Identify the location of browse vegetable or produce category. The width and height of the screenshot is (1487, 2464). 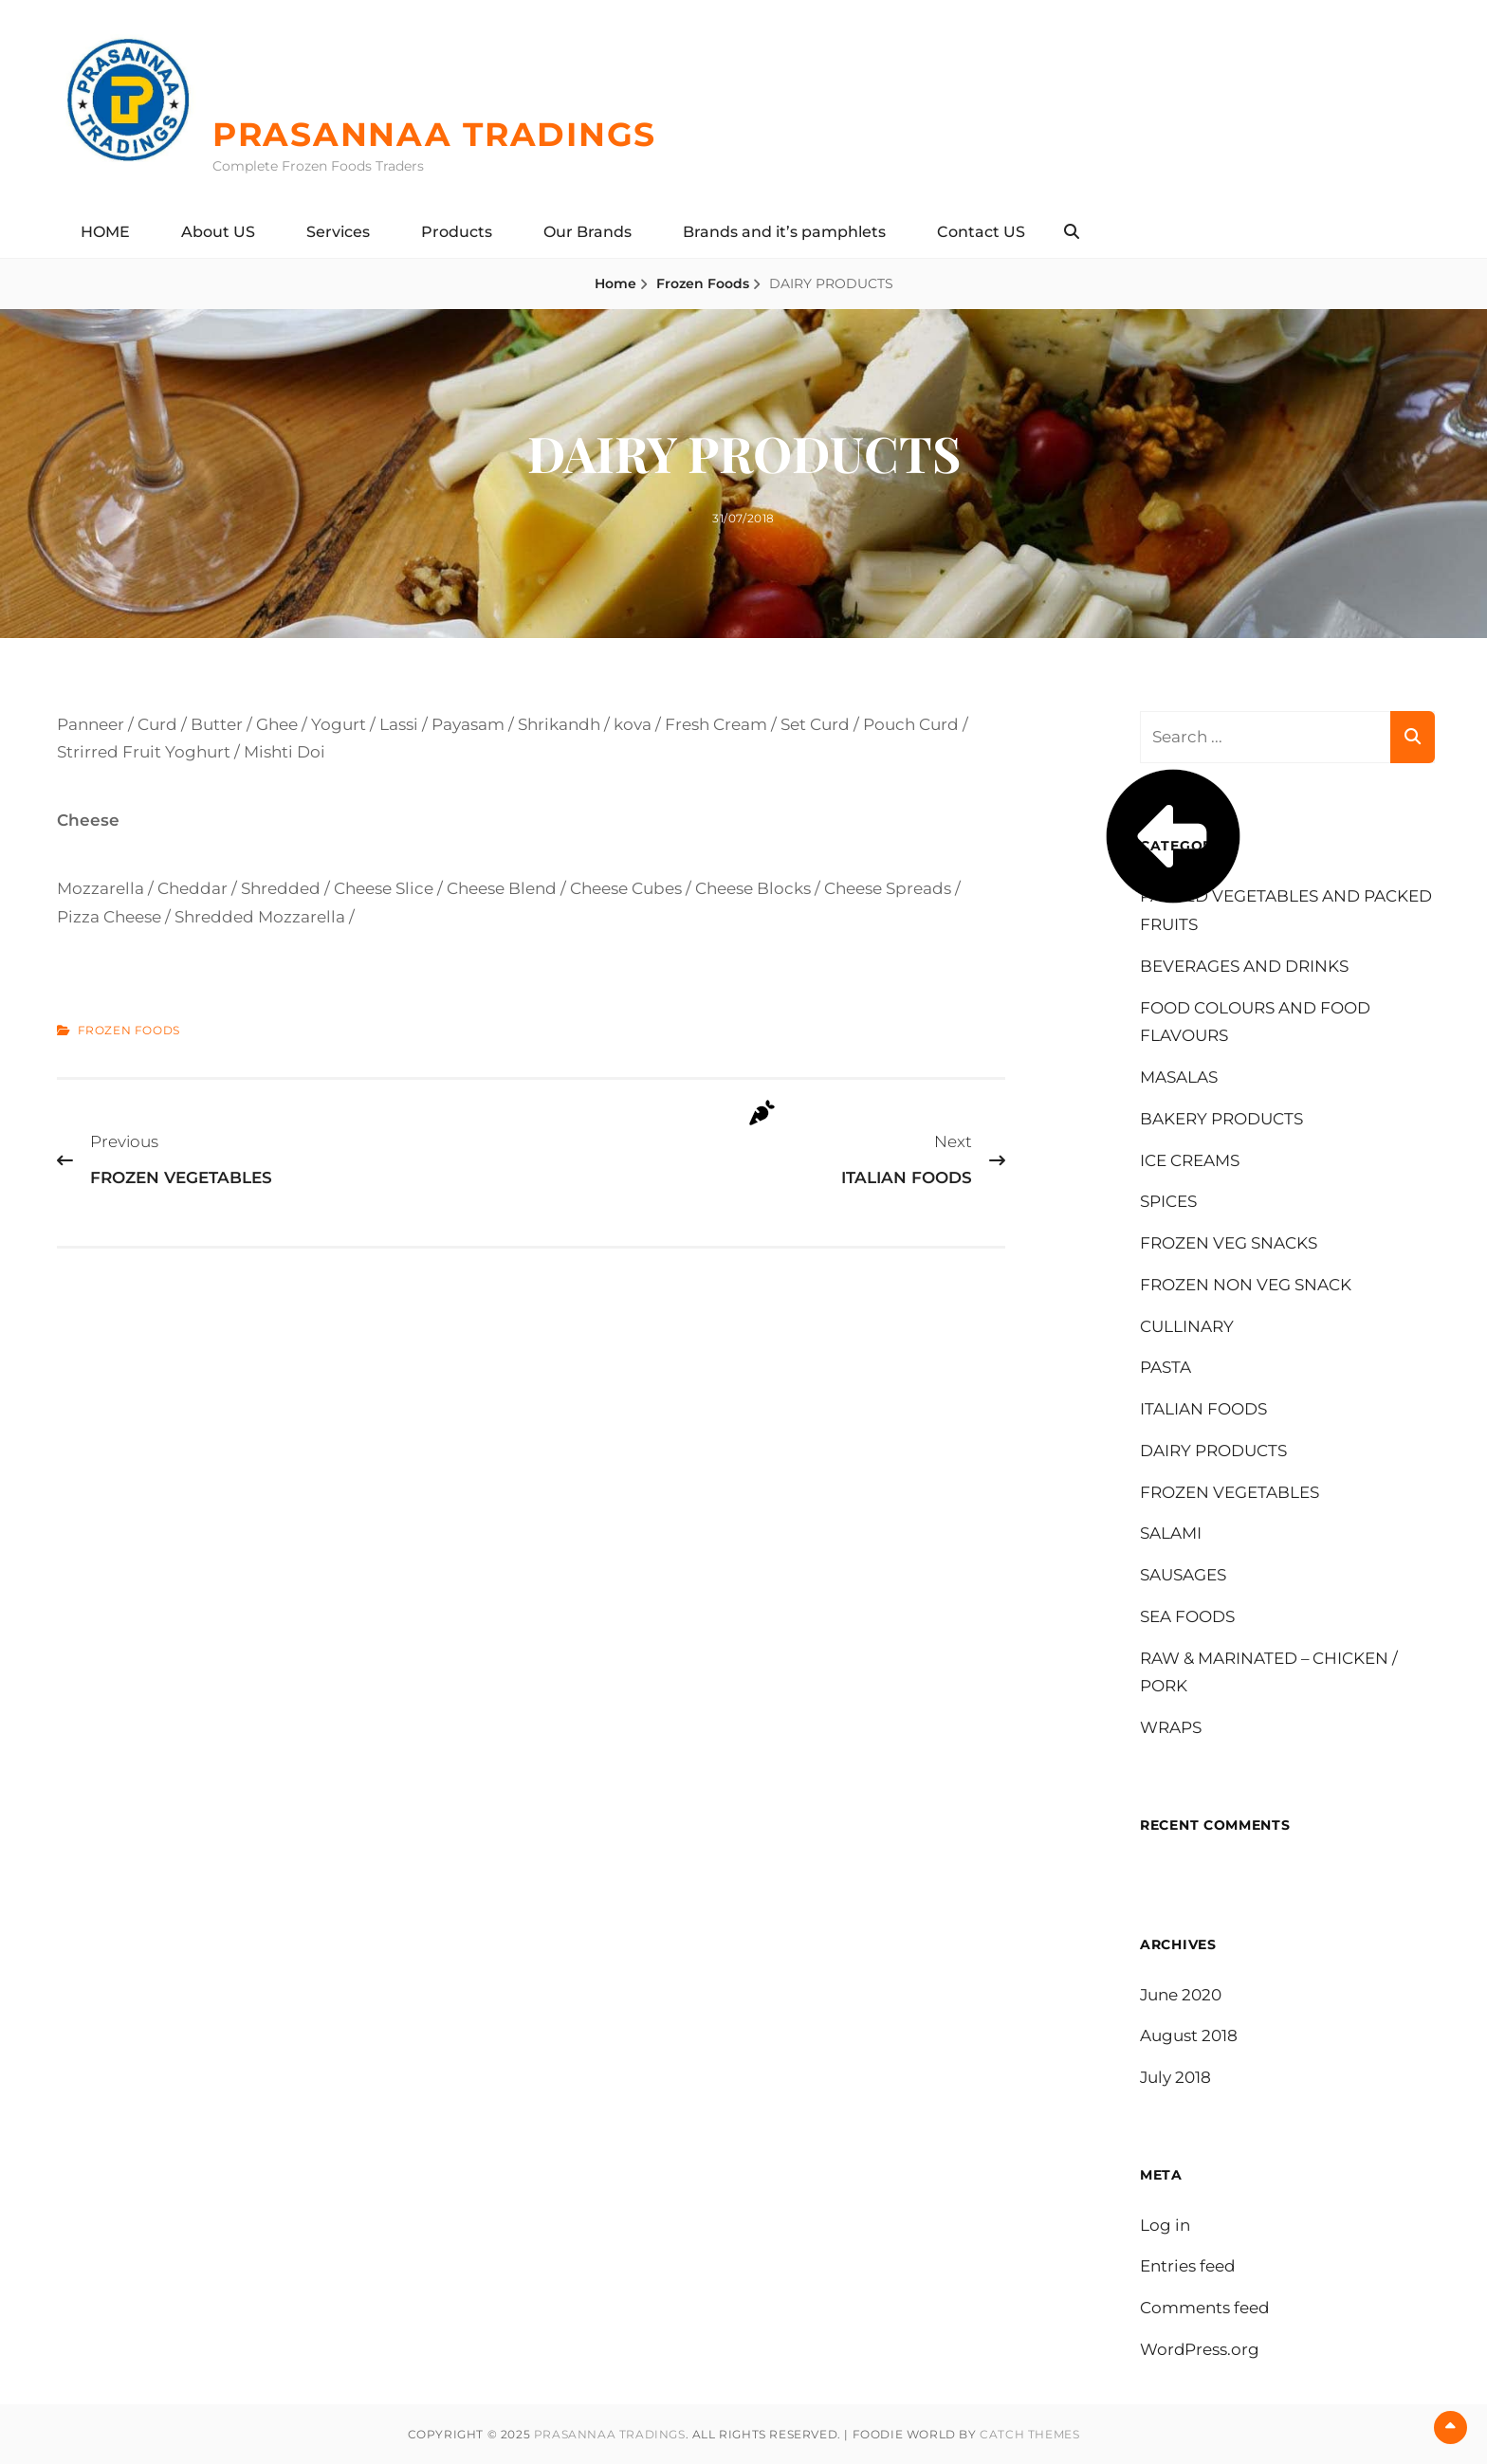
(761, 1113).